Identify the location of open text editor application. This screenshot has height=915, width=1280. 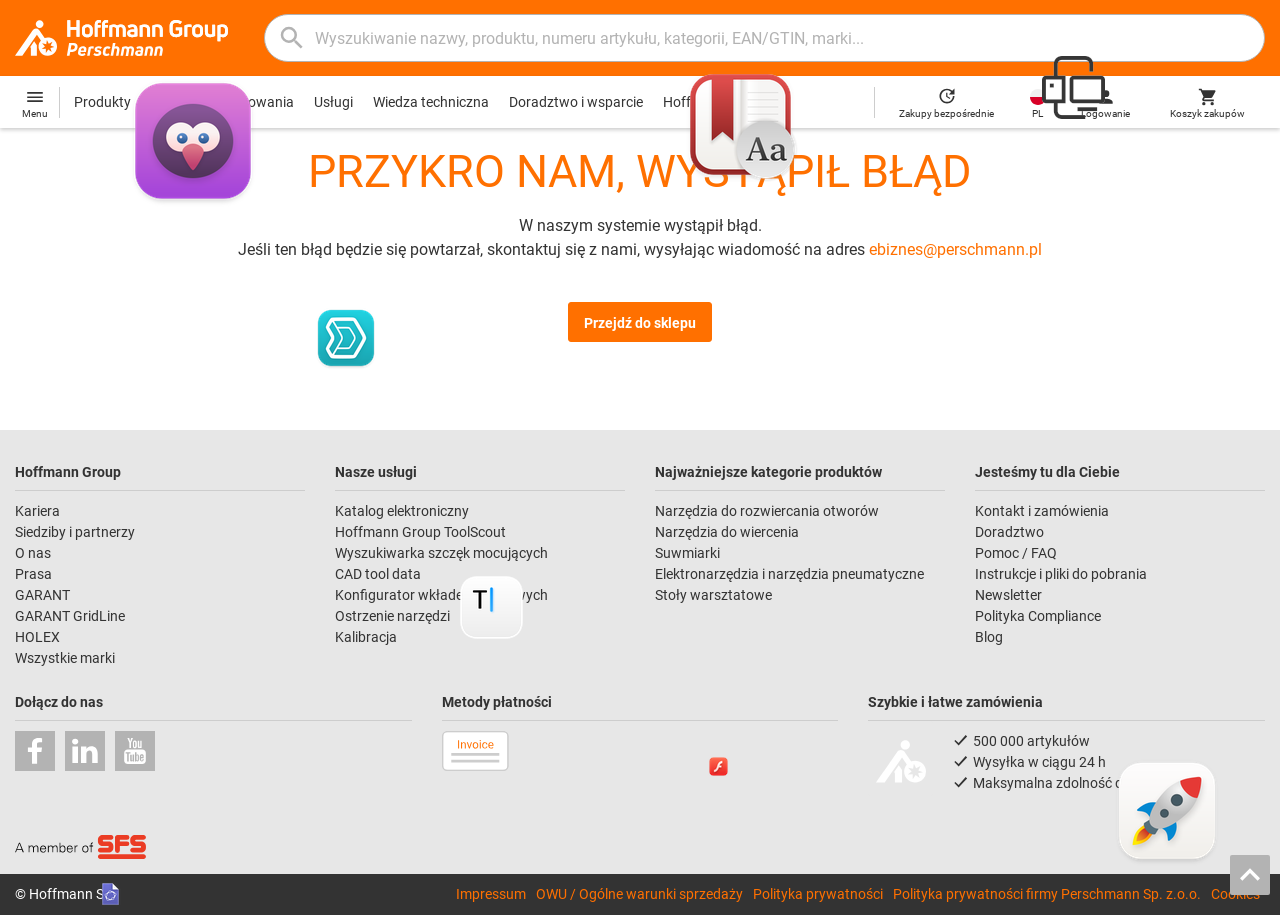
(491, 607).